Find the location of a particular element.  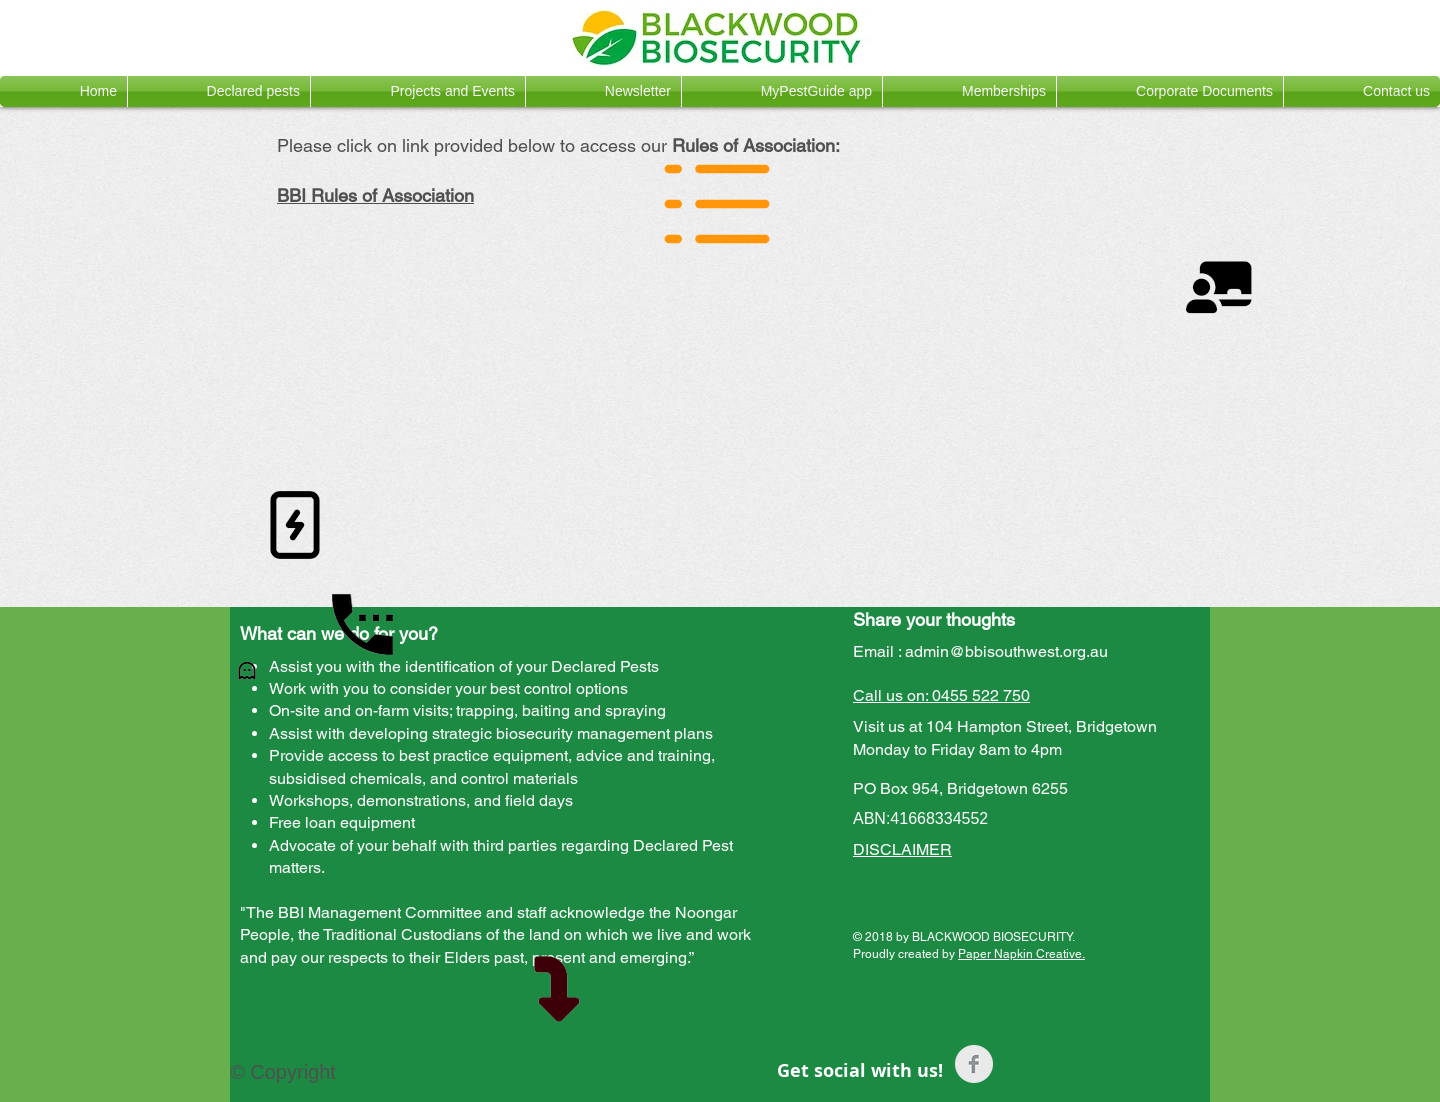

indicates device is currently charging is located at coordinates (295, 525).